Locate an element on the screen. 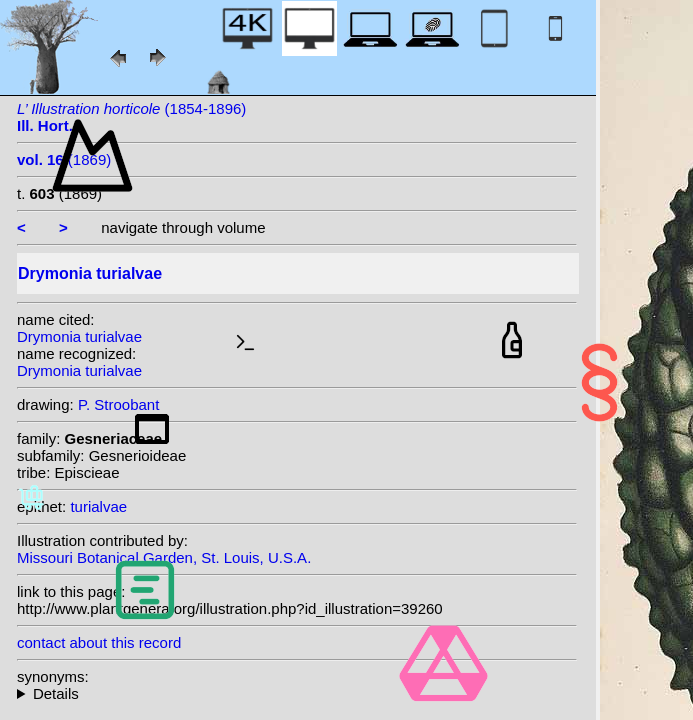  baggage claim area indicator is located at coordinates (31, 497).